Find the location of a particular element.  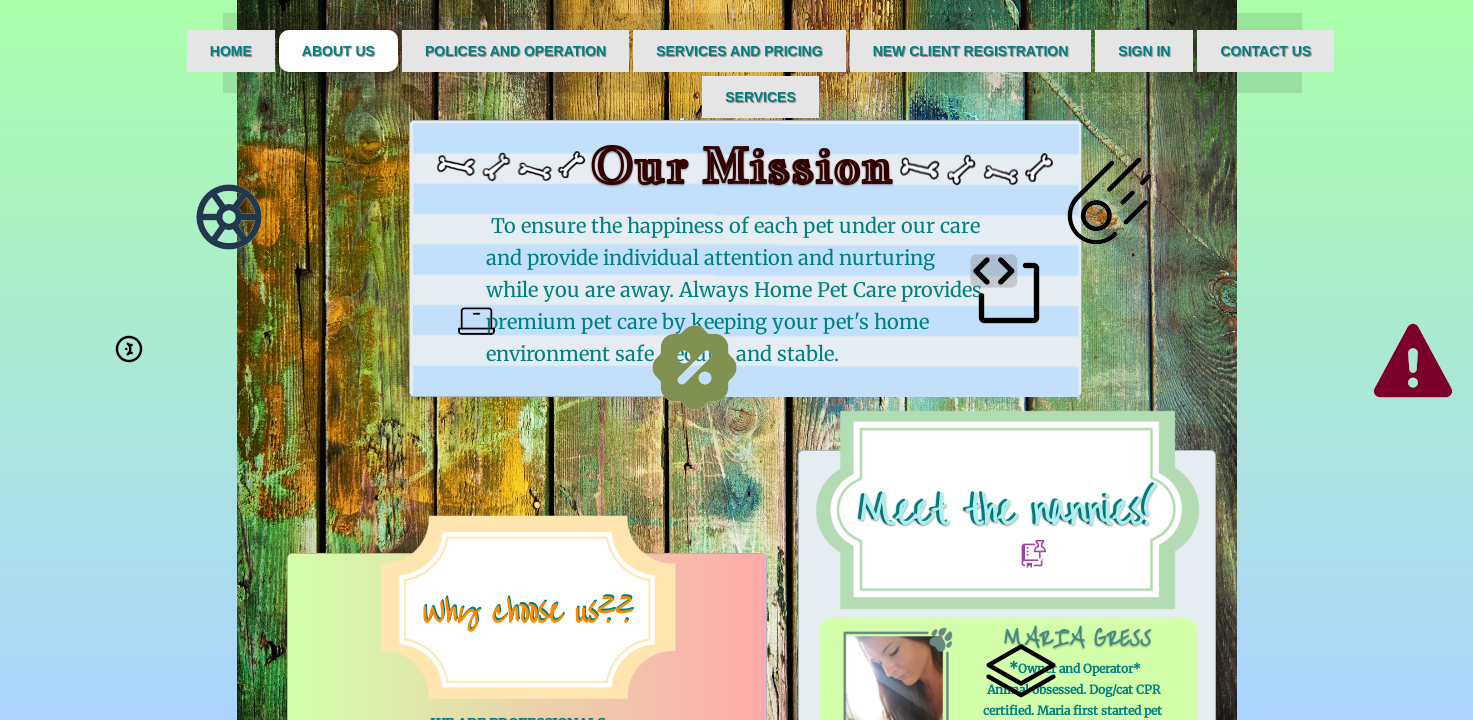

access vehicle or tire settings is located at coordinates (229, 217).